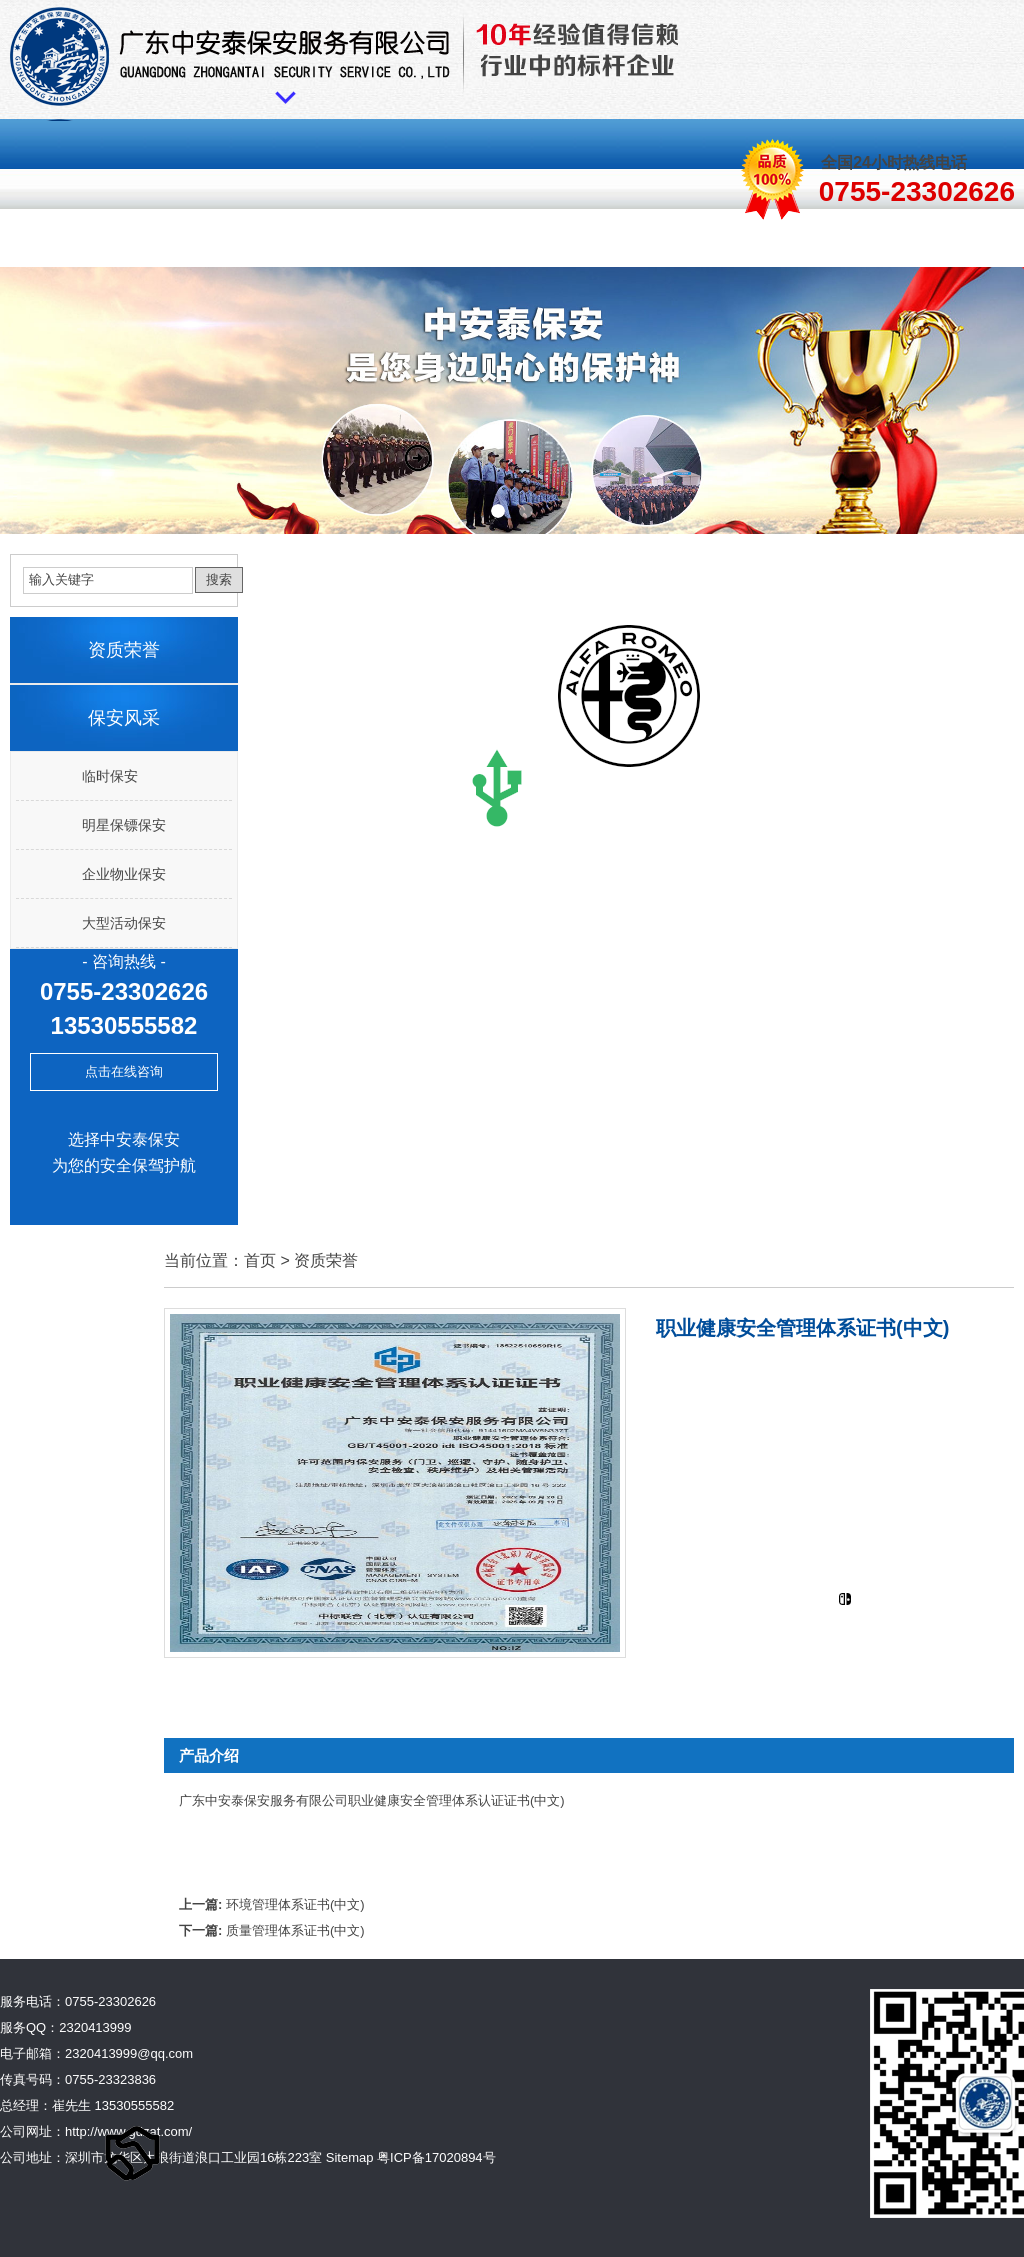 Image resolution: width=1024 pixels, height=2257 pixels. What do you see at coordinates (418, 458) in the screenshot?
I see `proceed to the next step` at bounding box center [418, 458].